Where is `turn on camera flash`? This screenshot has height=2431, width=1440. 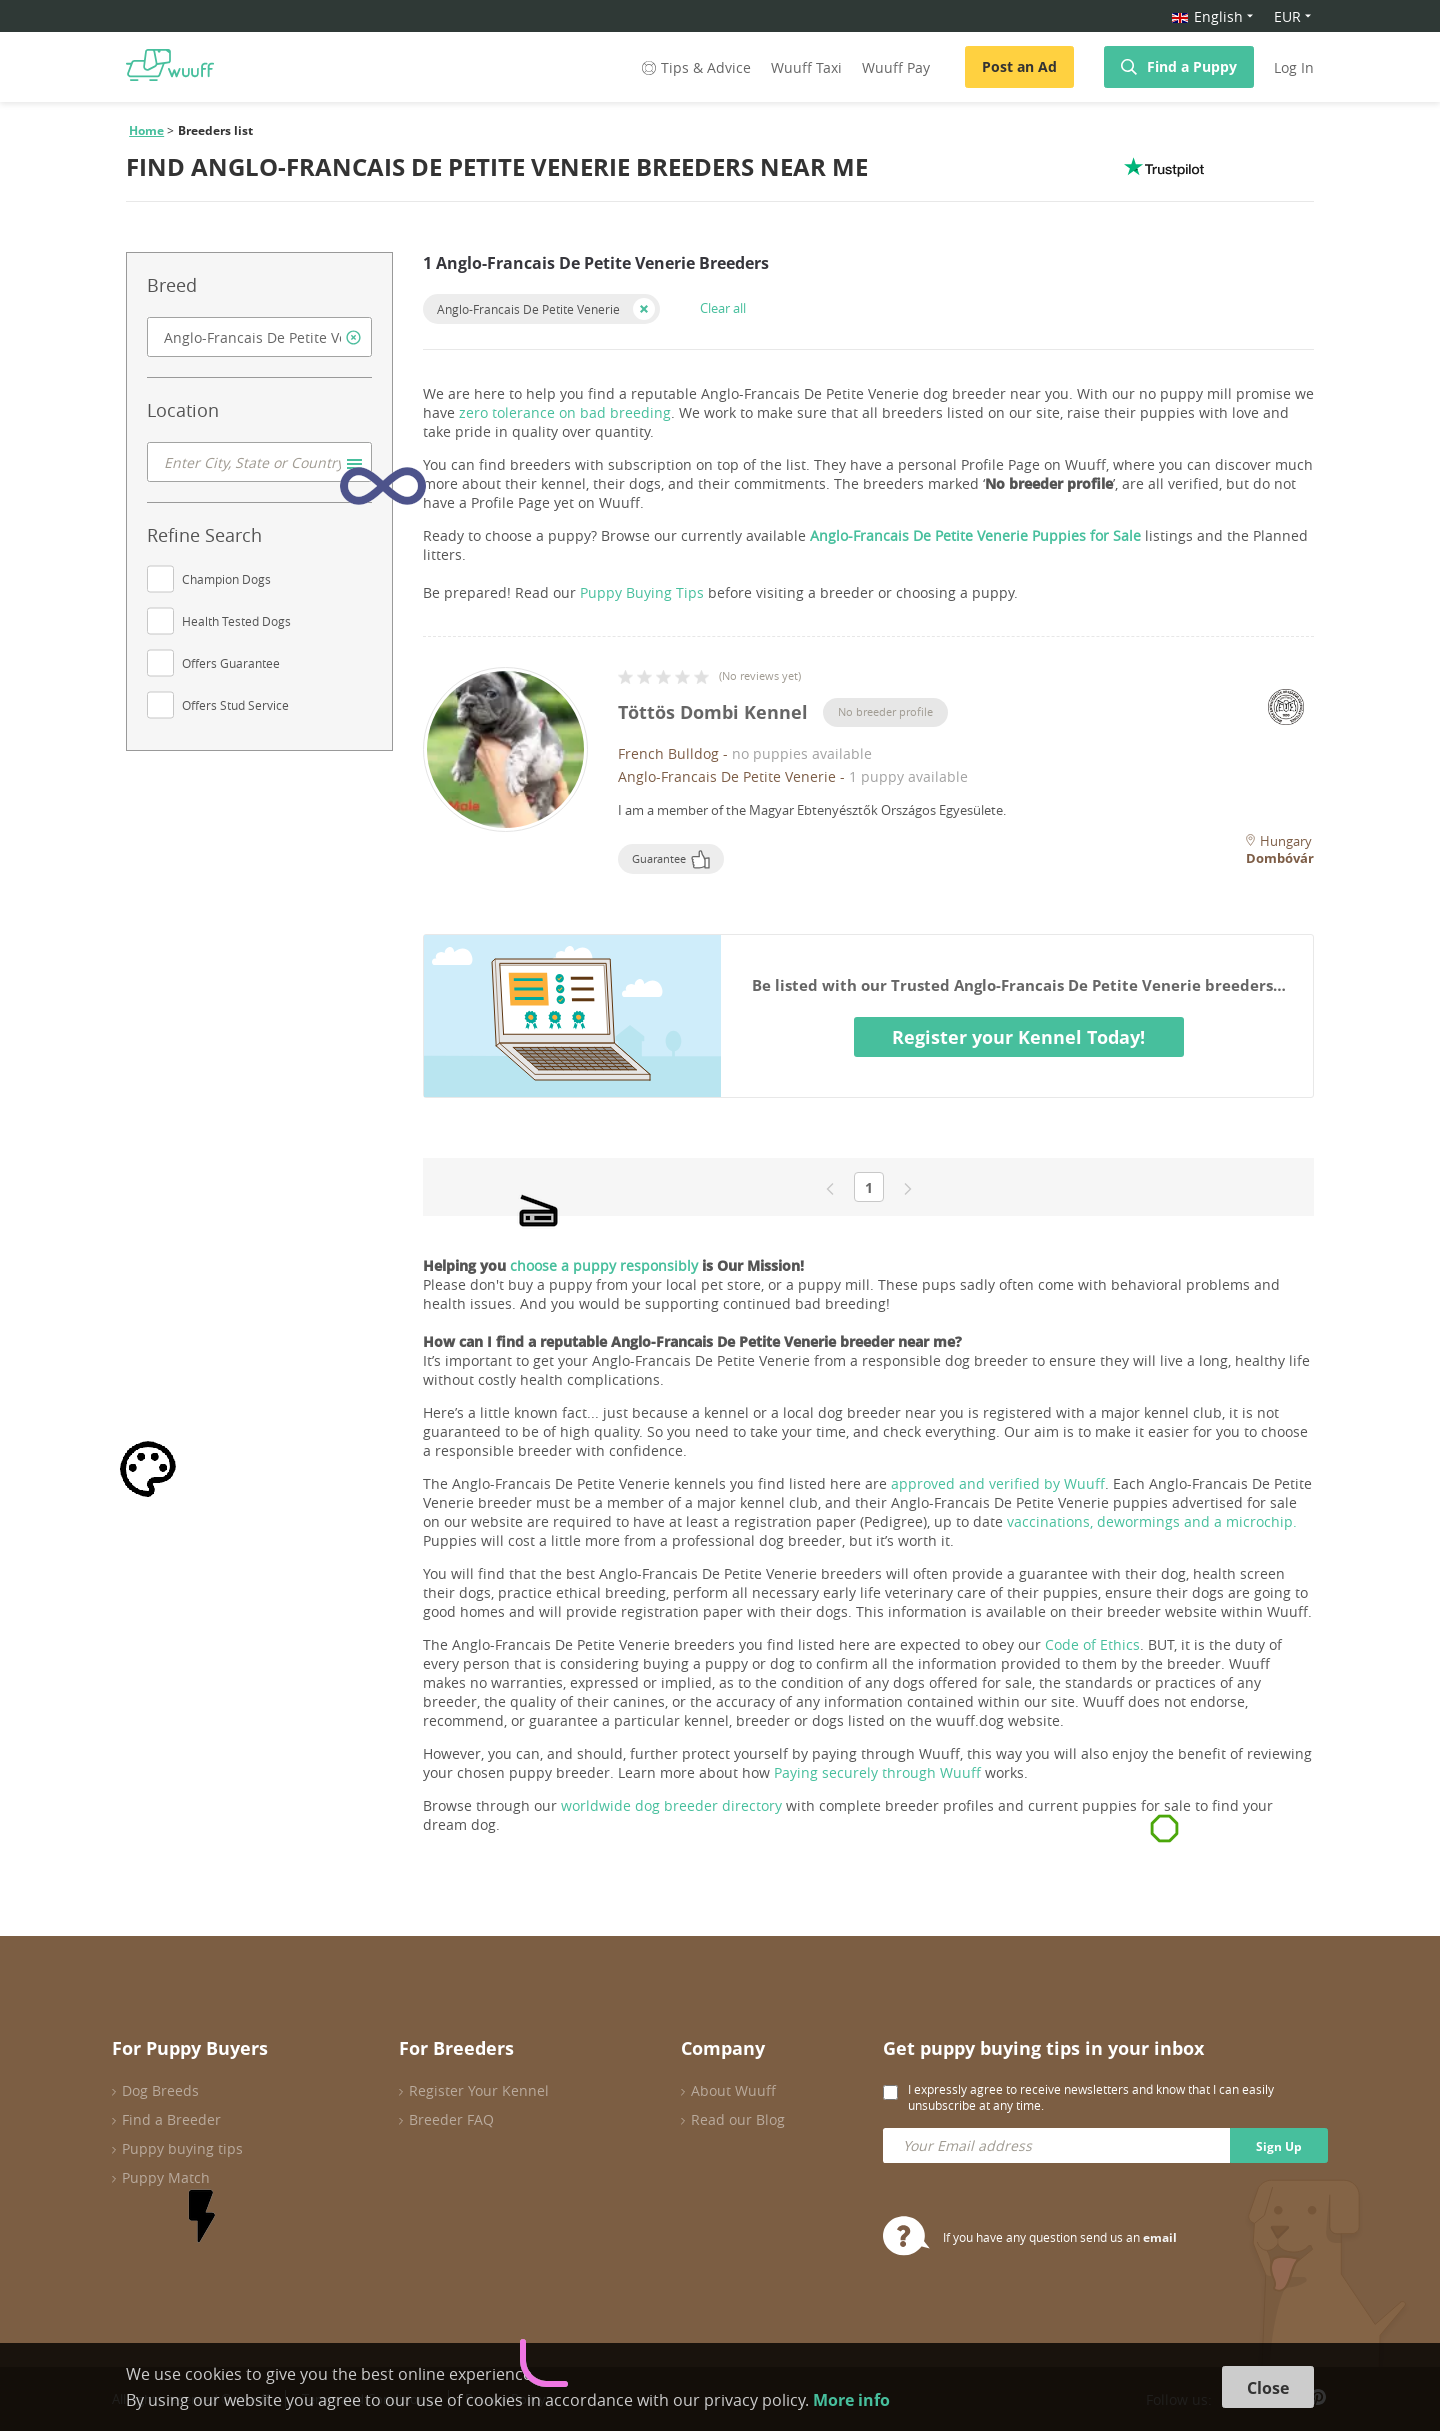 turn on camera flash is located at coordinates (203, 2218).